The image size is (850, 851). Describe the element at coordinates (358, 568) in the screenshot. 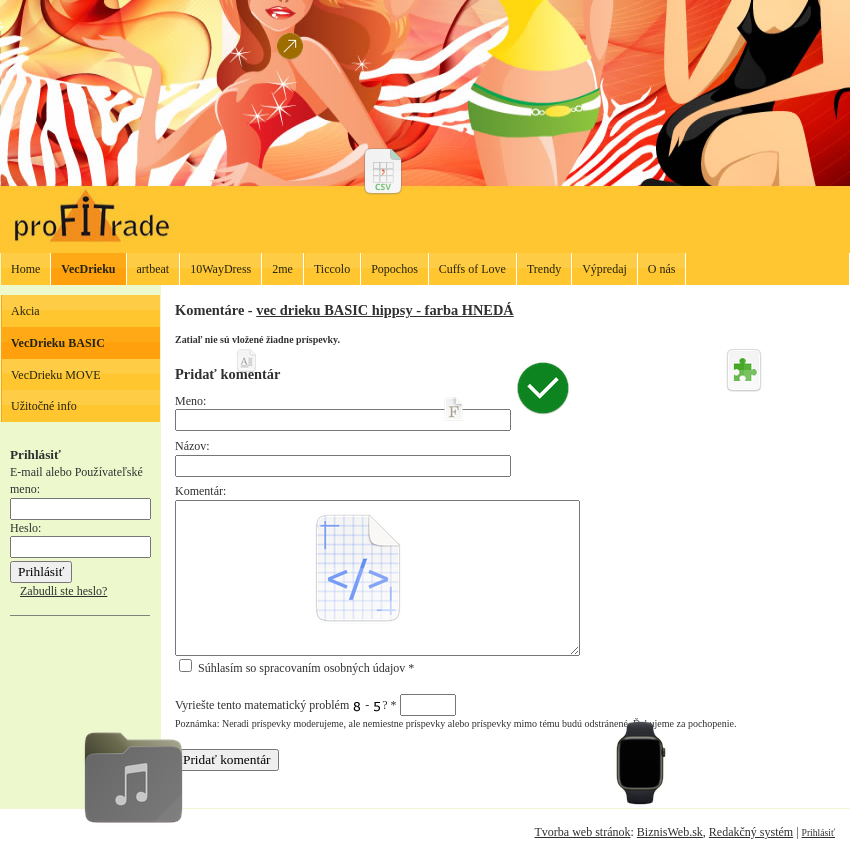

I see `an html template file` at that location.